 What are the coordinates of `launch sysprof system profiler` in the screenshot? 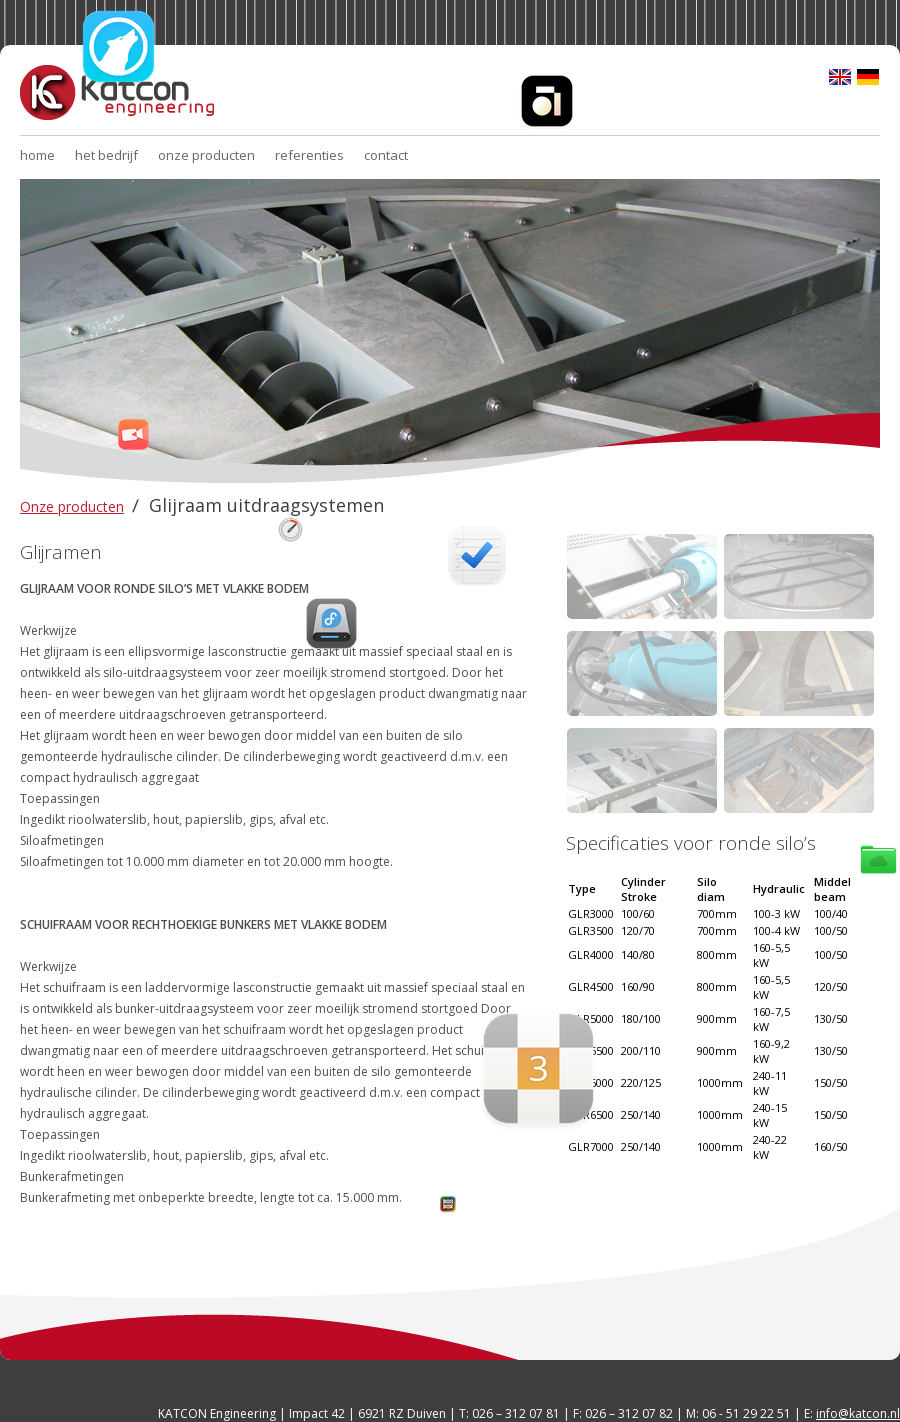 It's located at (290, 529).